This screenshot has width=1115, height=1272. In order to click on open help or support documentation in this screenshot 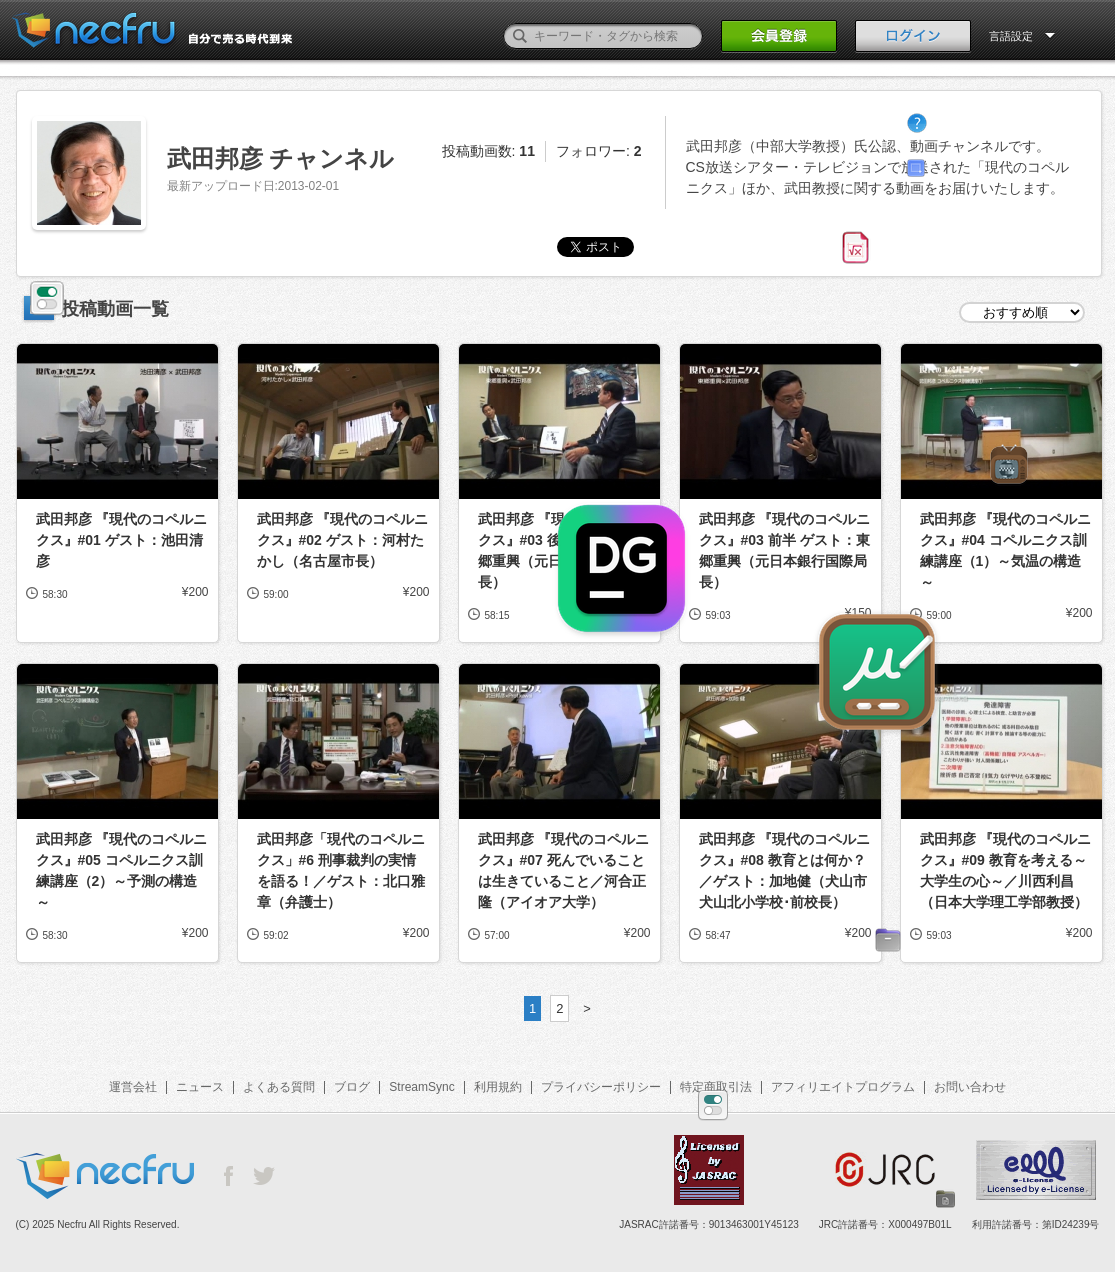, I will do `click(917, 123)`.